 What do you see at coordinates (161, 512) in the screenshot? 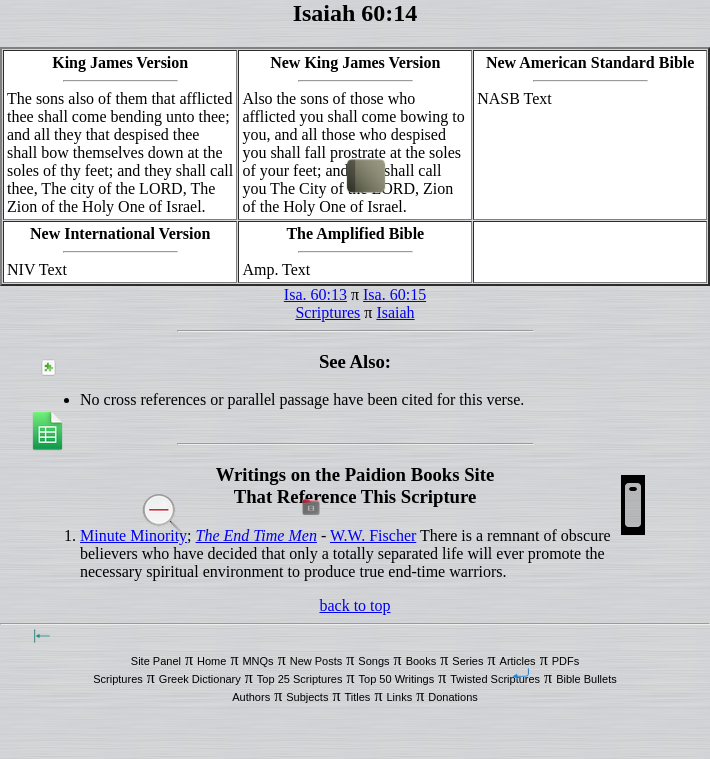
I see `zoom out to see more content` at bounding box center [161, 512].